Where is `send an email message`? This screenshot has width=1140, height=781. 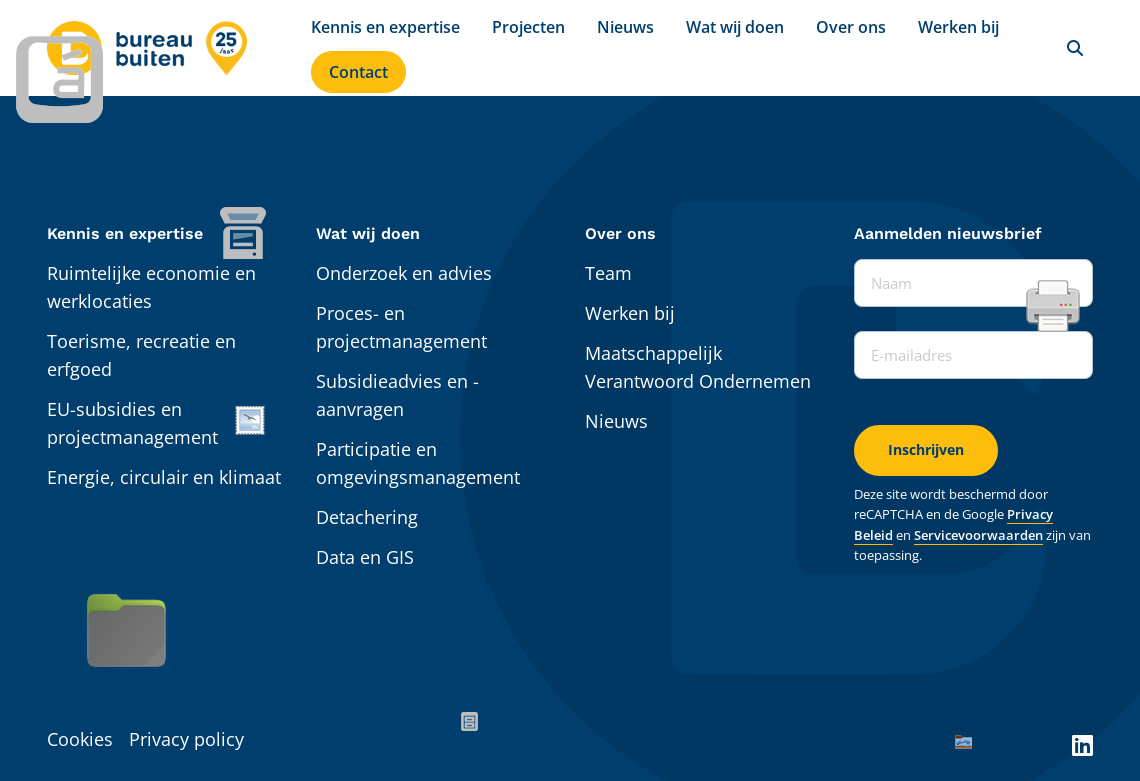
send an email message is located at coordinates (250, 421).